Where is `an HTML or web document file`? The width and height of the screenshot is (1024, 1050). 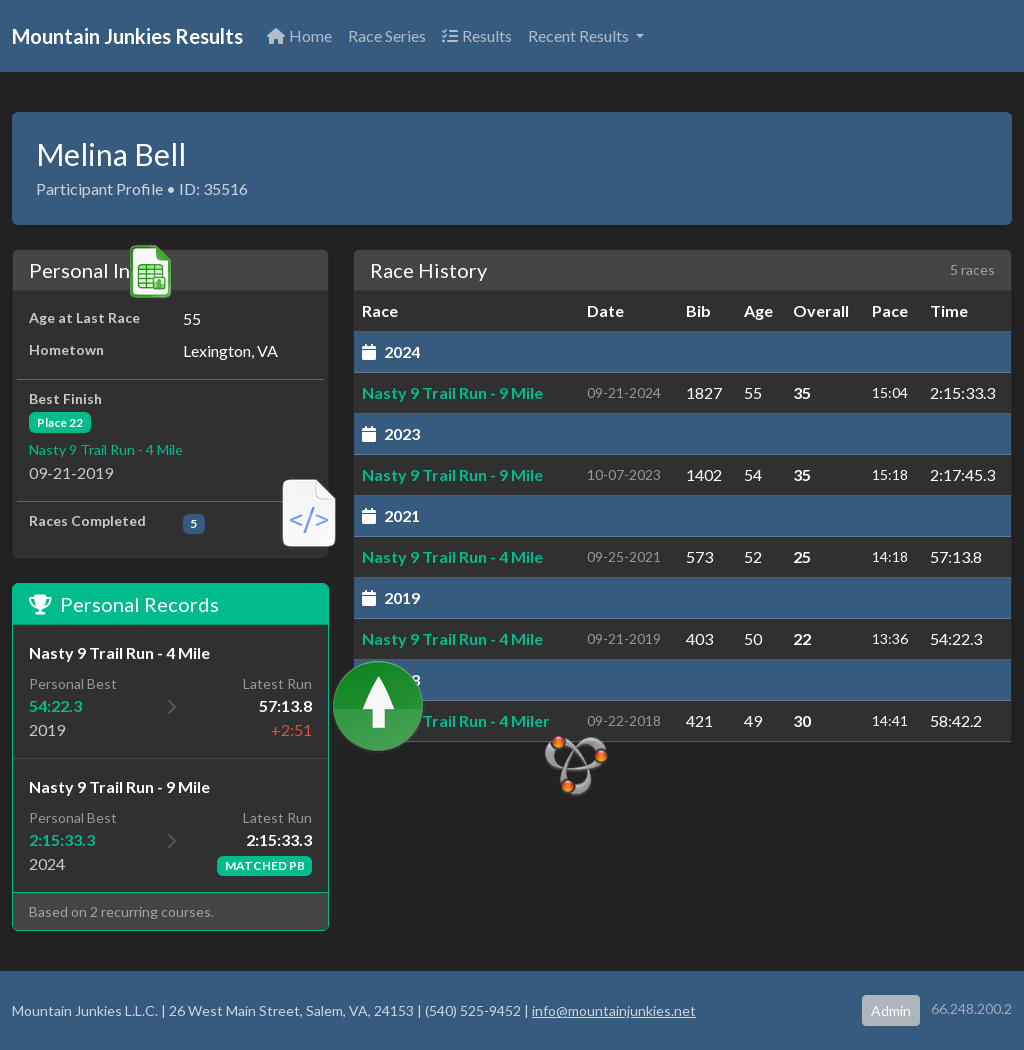
an HTML or web document file is located at coordinates (309, 513).